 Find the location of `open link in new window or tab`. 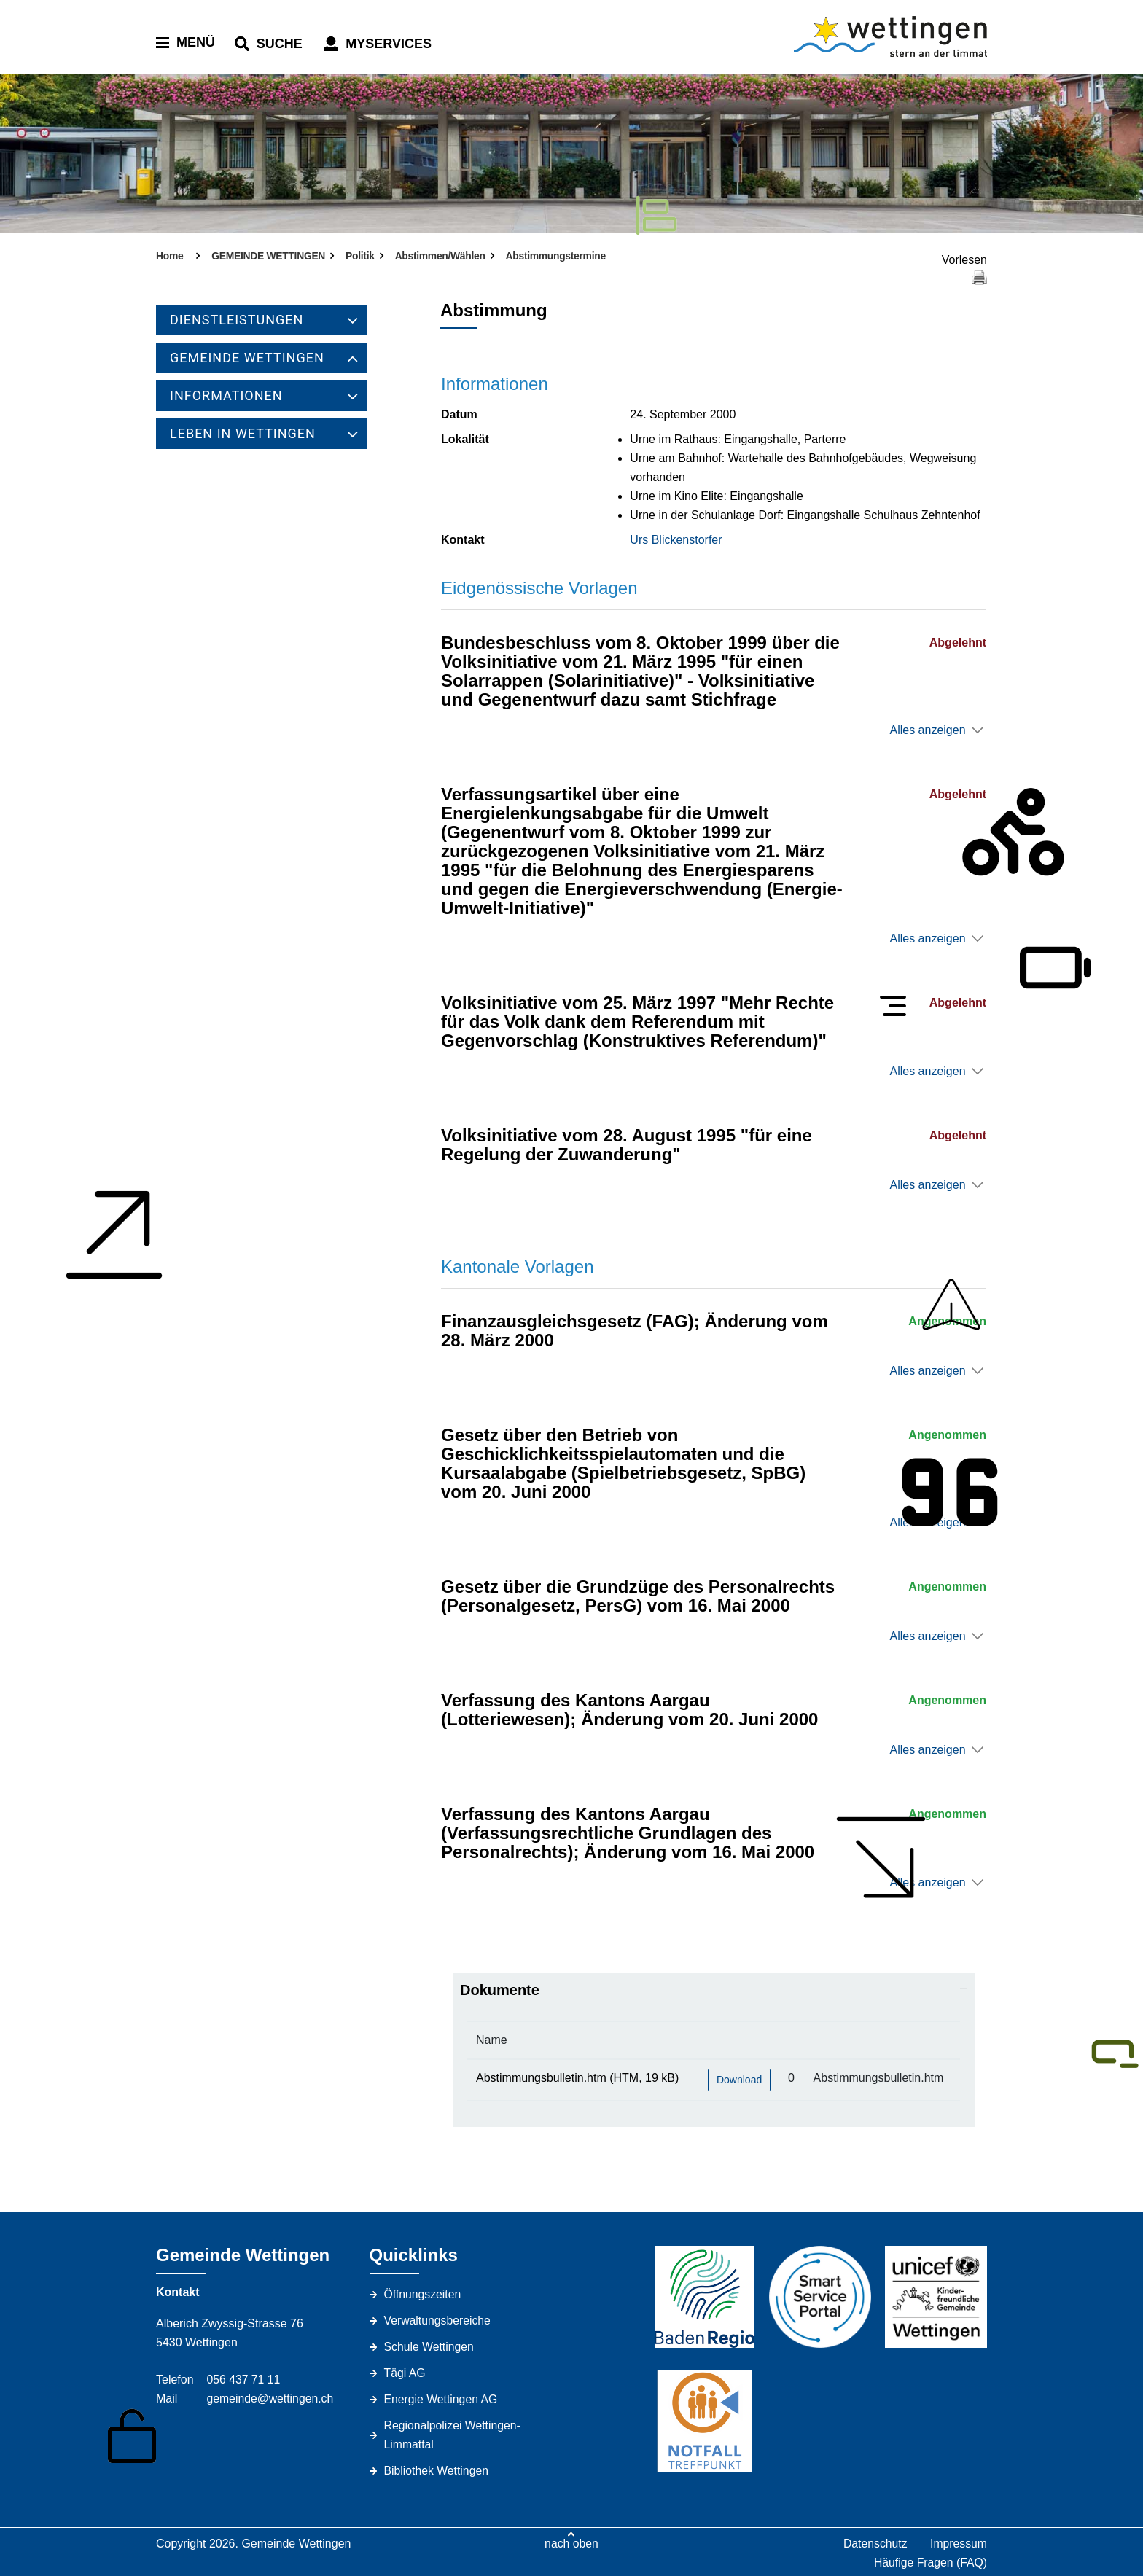

open link in new window or tab is located at coordinates (114, 1230).